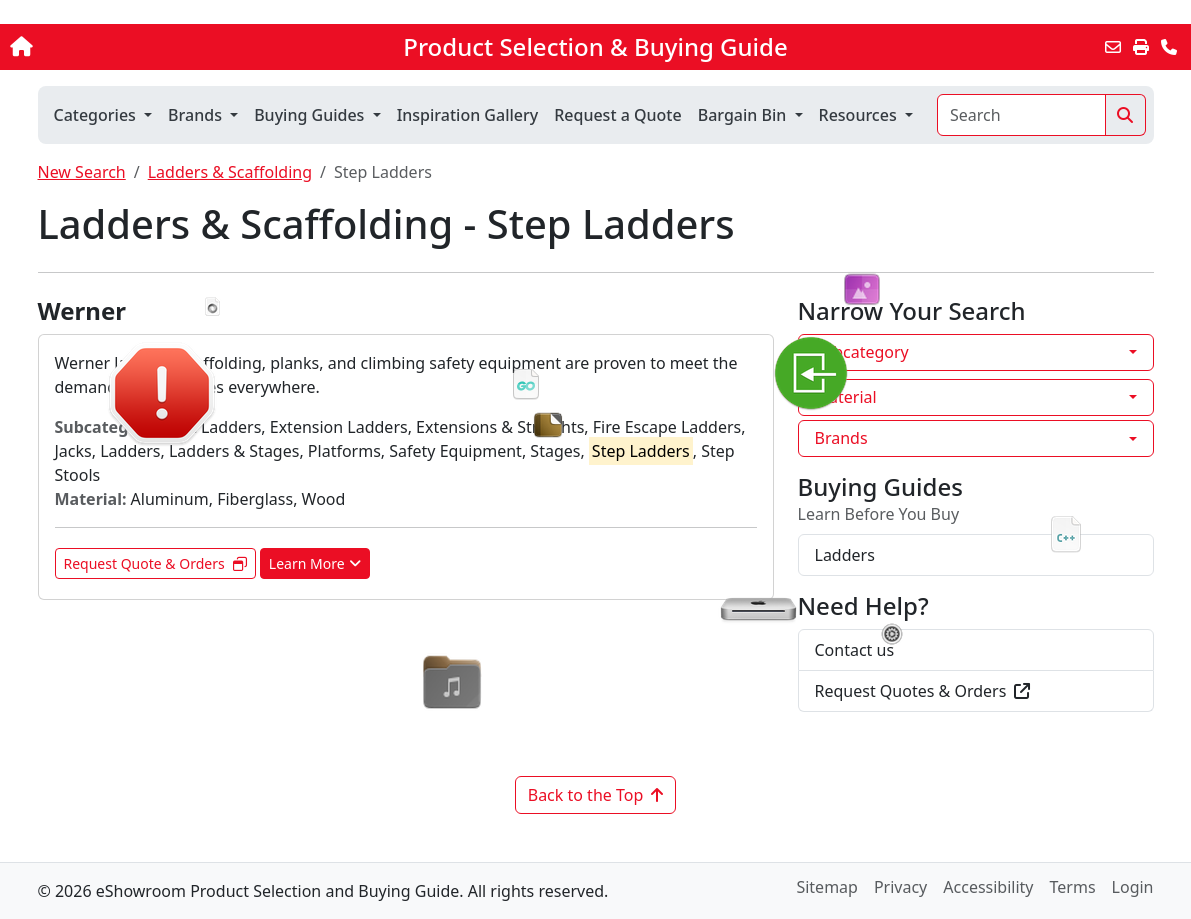 This screenshot has height=919, width=1191. What do you see at coordinates (548, 424) in the screenshot?
I see `change desktop wallpaper settings` at bounding box center [548, 424].